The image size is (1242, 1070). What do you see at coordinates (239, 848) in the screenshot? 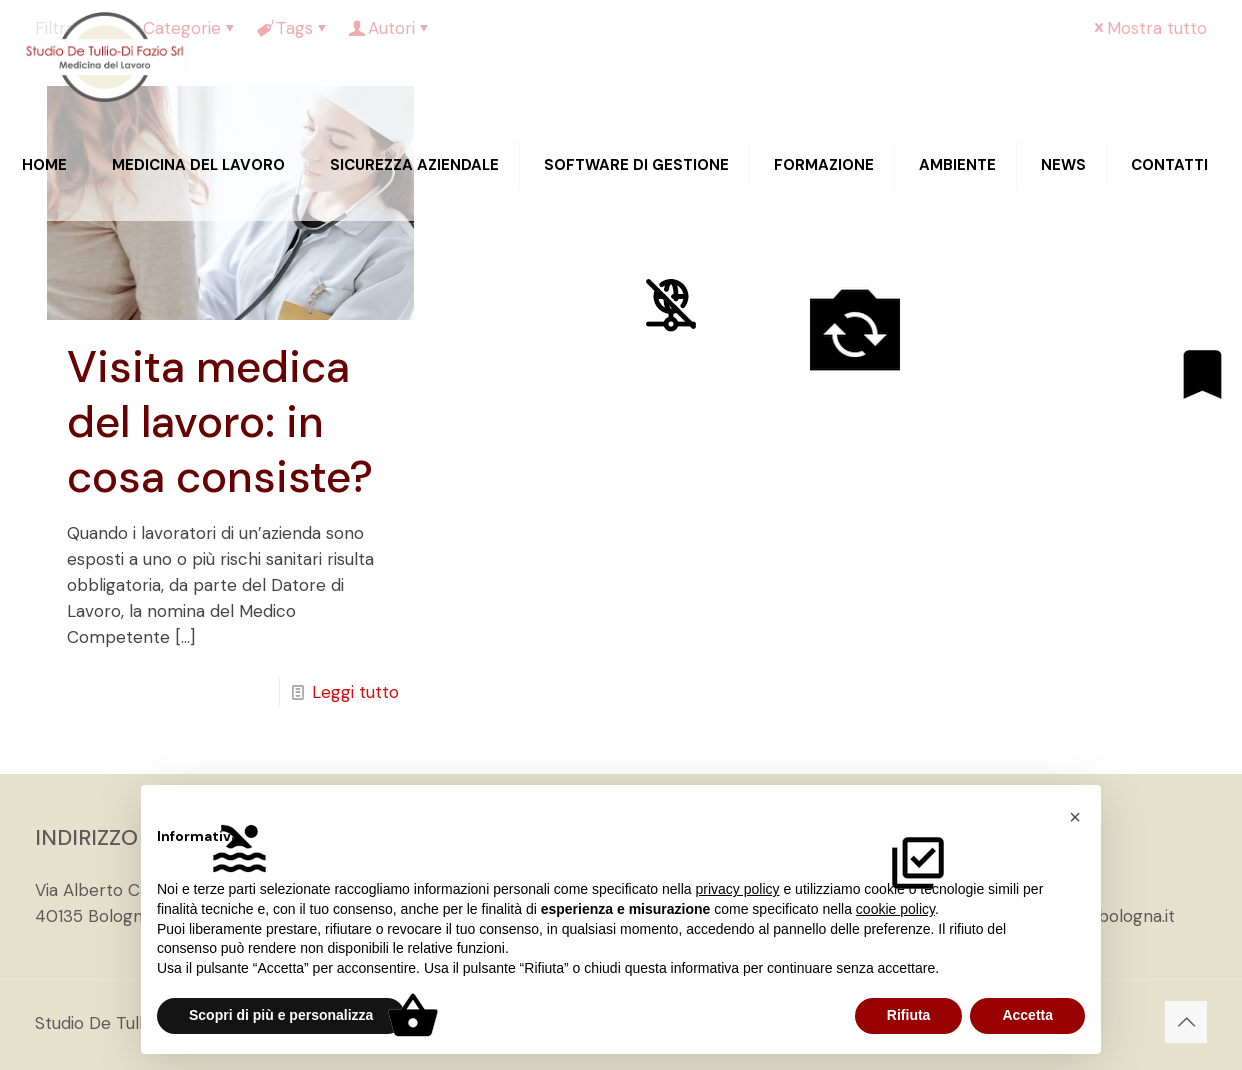
I see `view pool or swimming amenities` at bounding box center [239, 848].